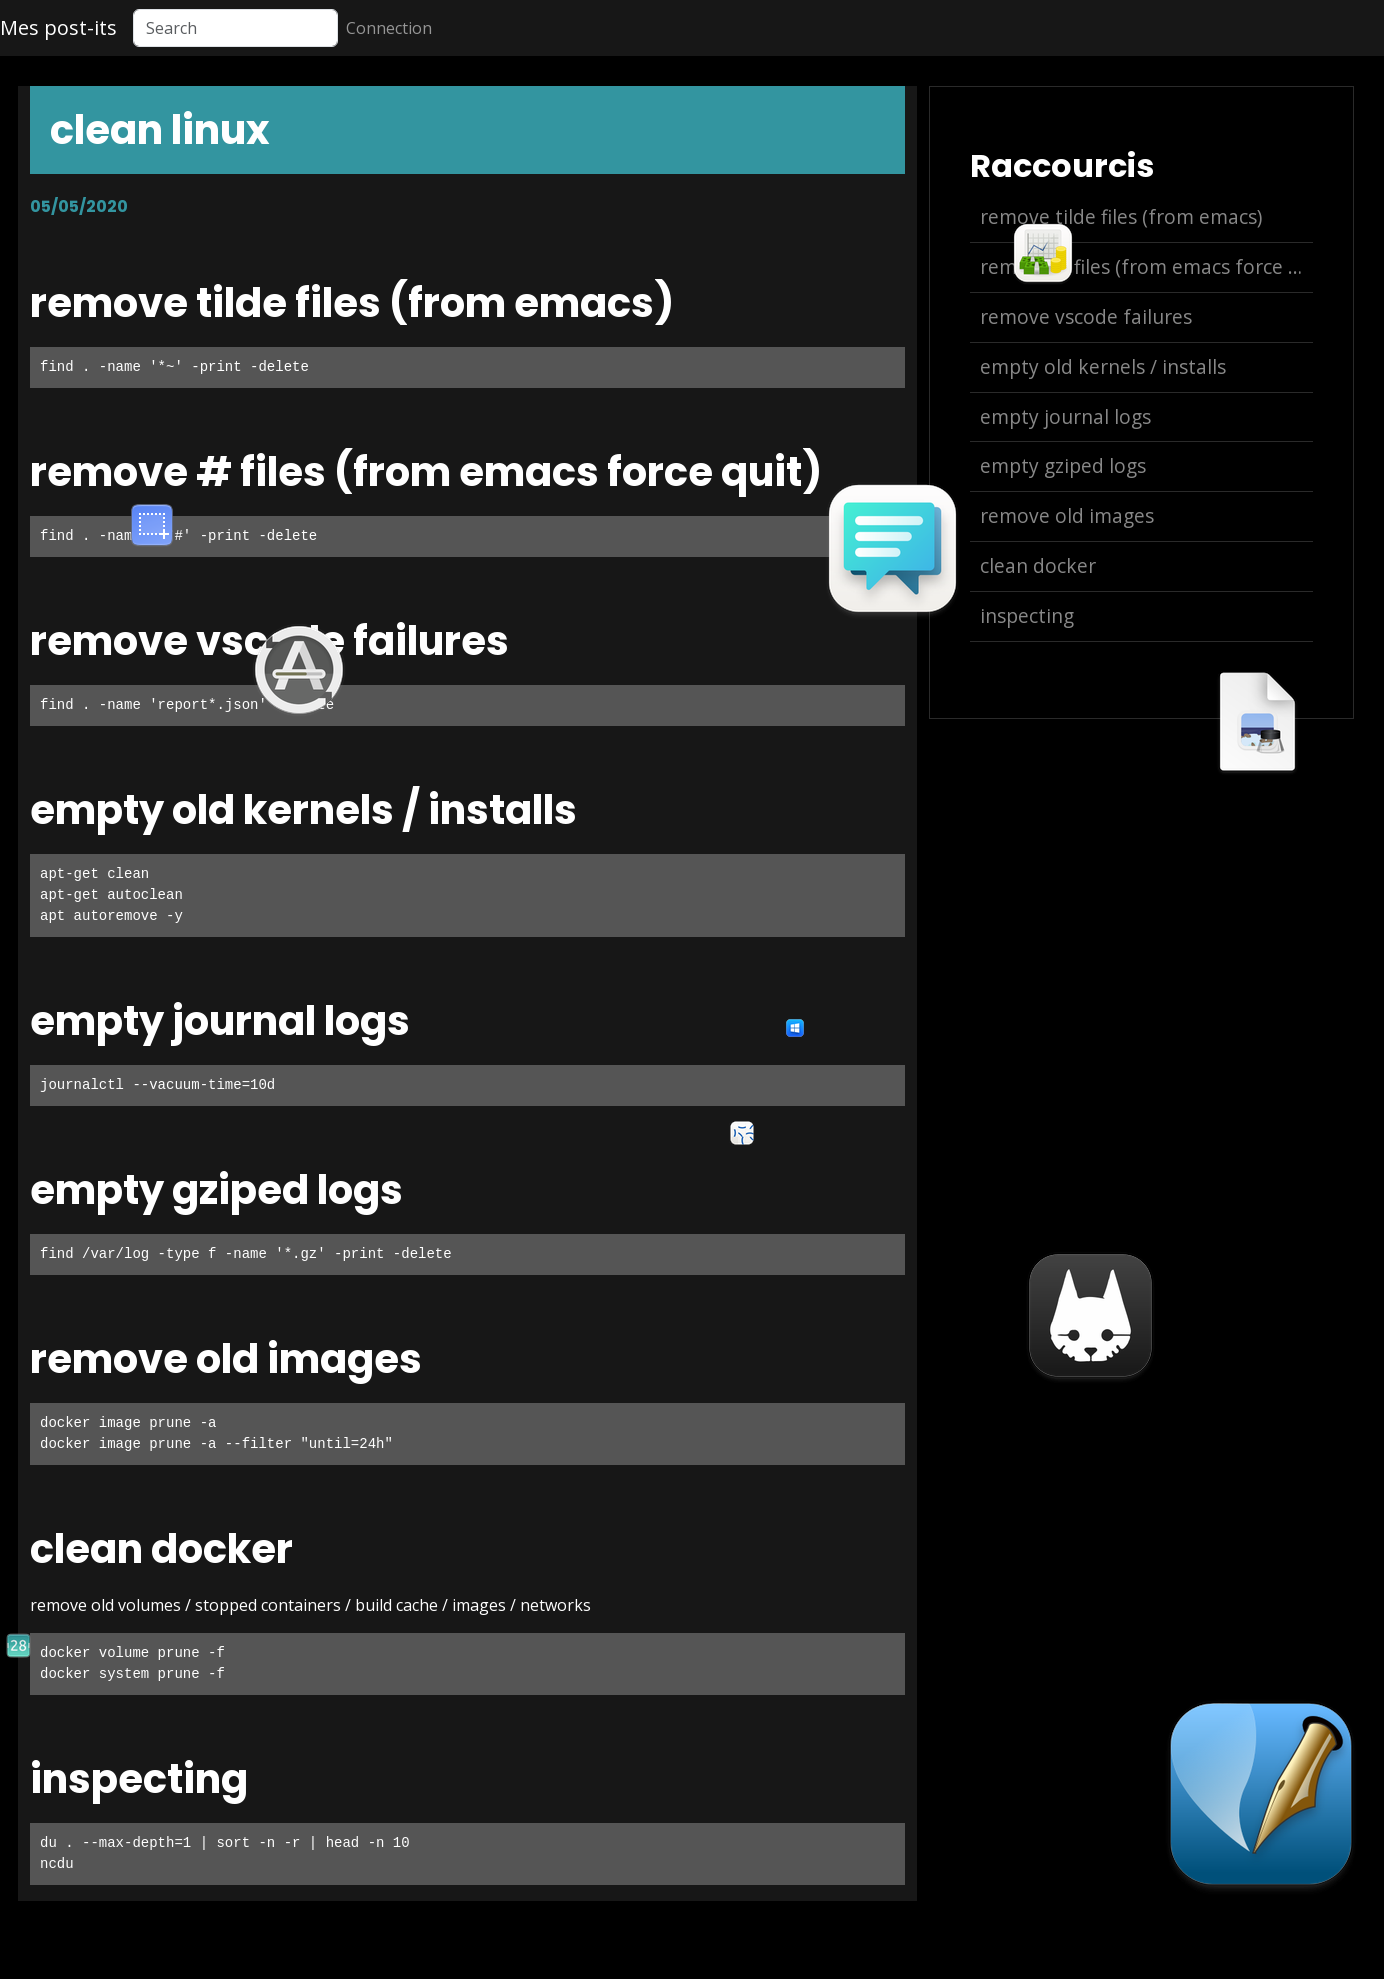  Describe the element at coordinates (152, 525) in the screenshot. I see `take a screenshot` at that location.